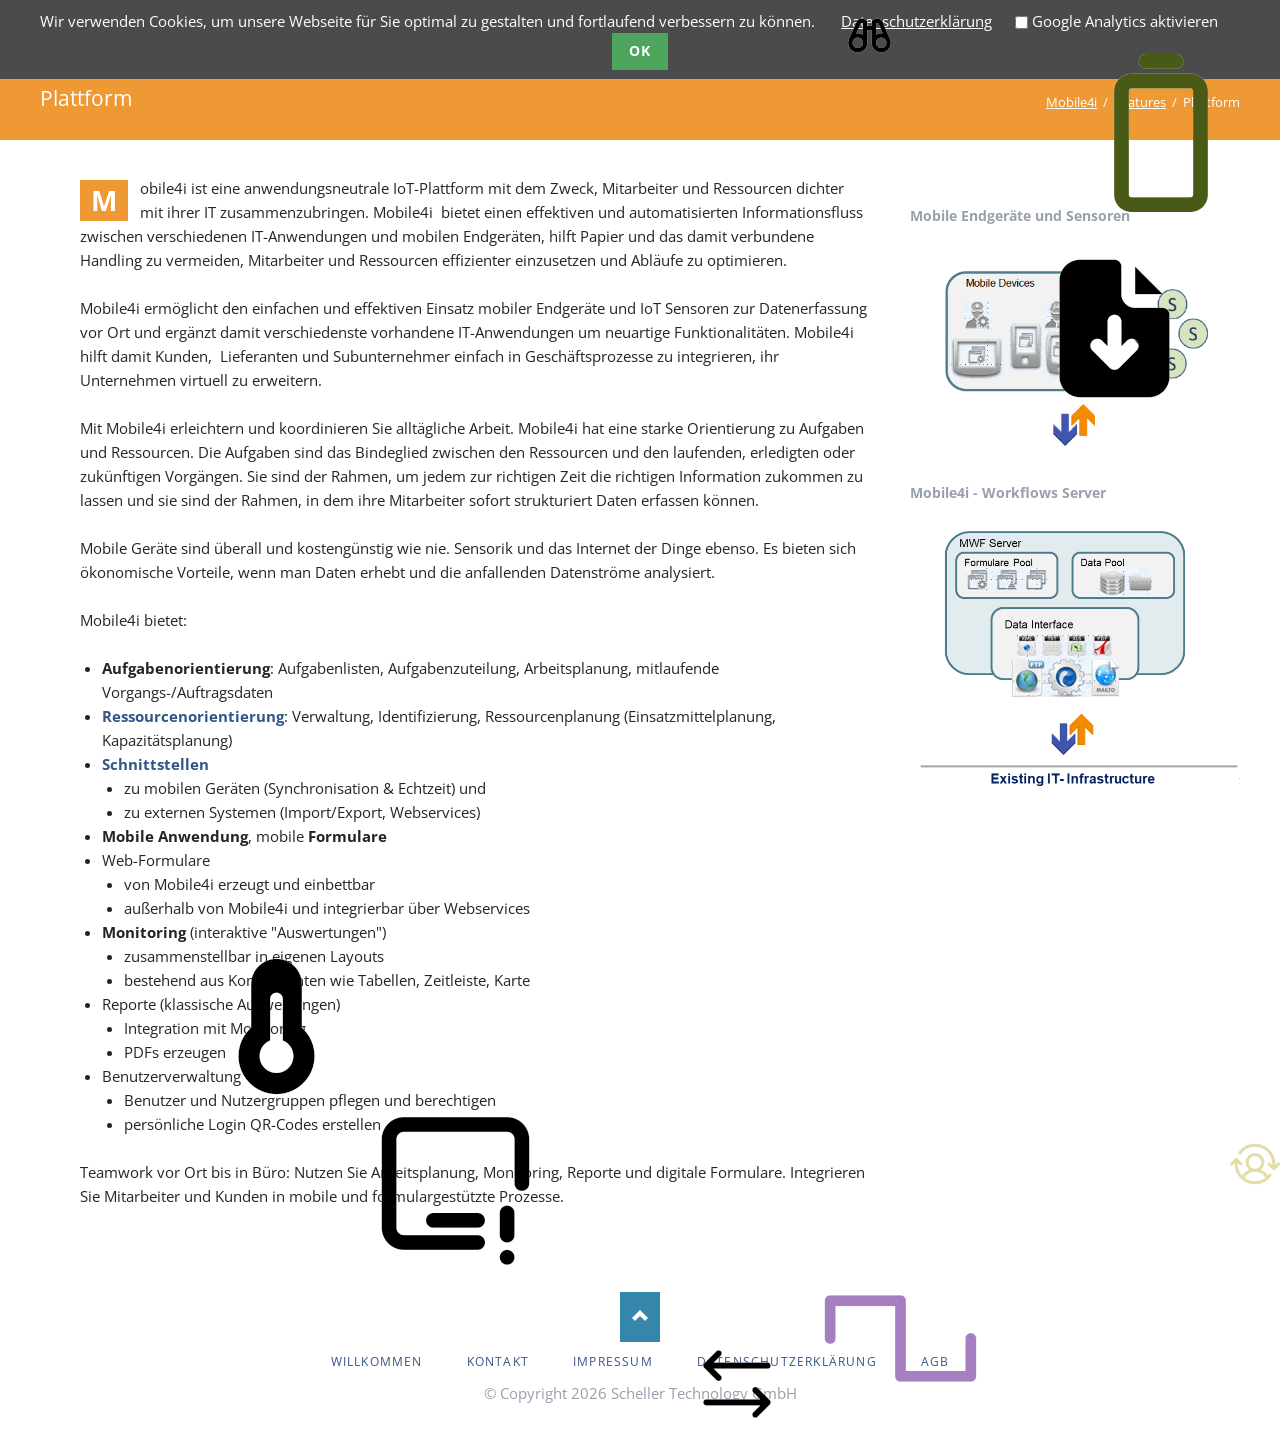  Describe the element at coordinates (1114, 328) in the screenshot. I see `download a file` at that location.